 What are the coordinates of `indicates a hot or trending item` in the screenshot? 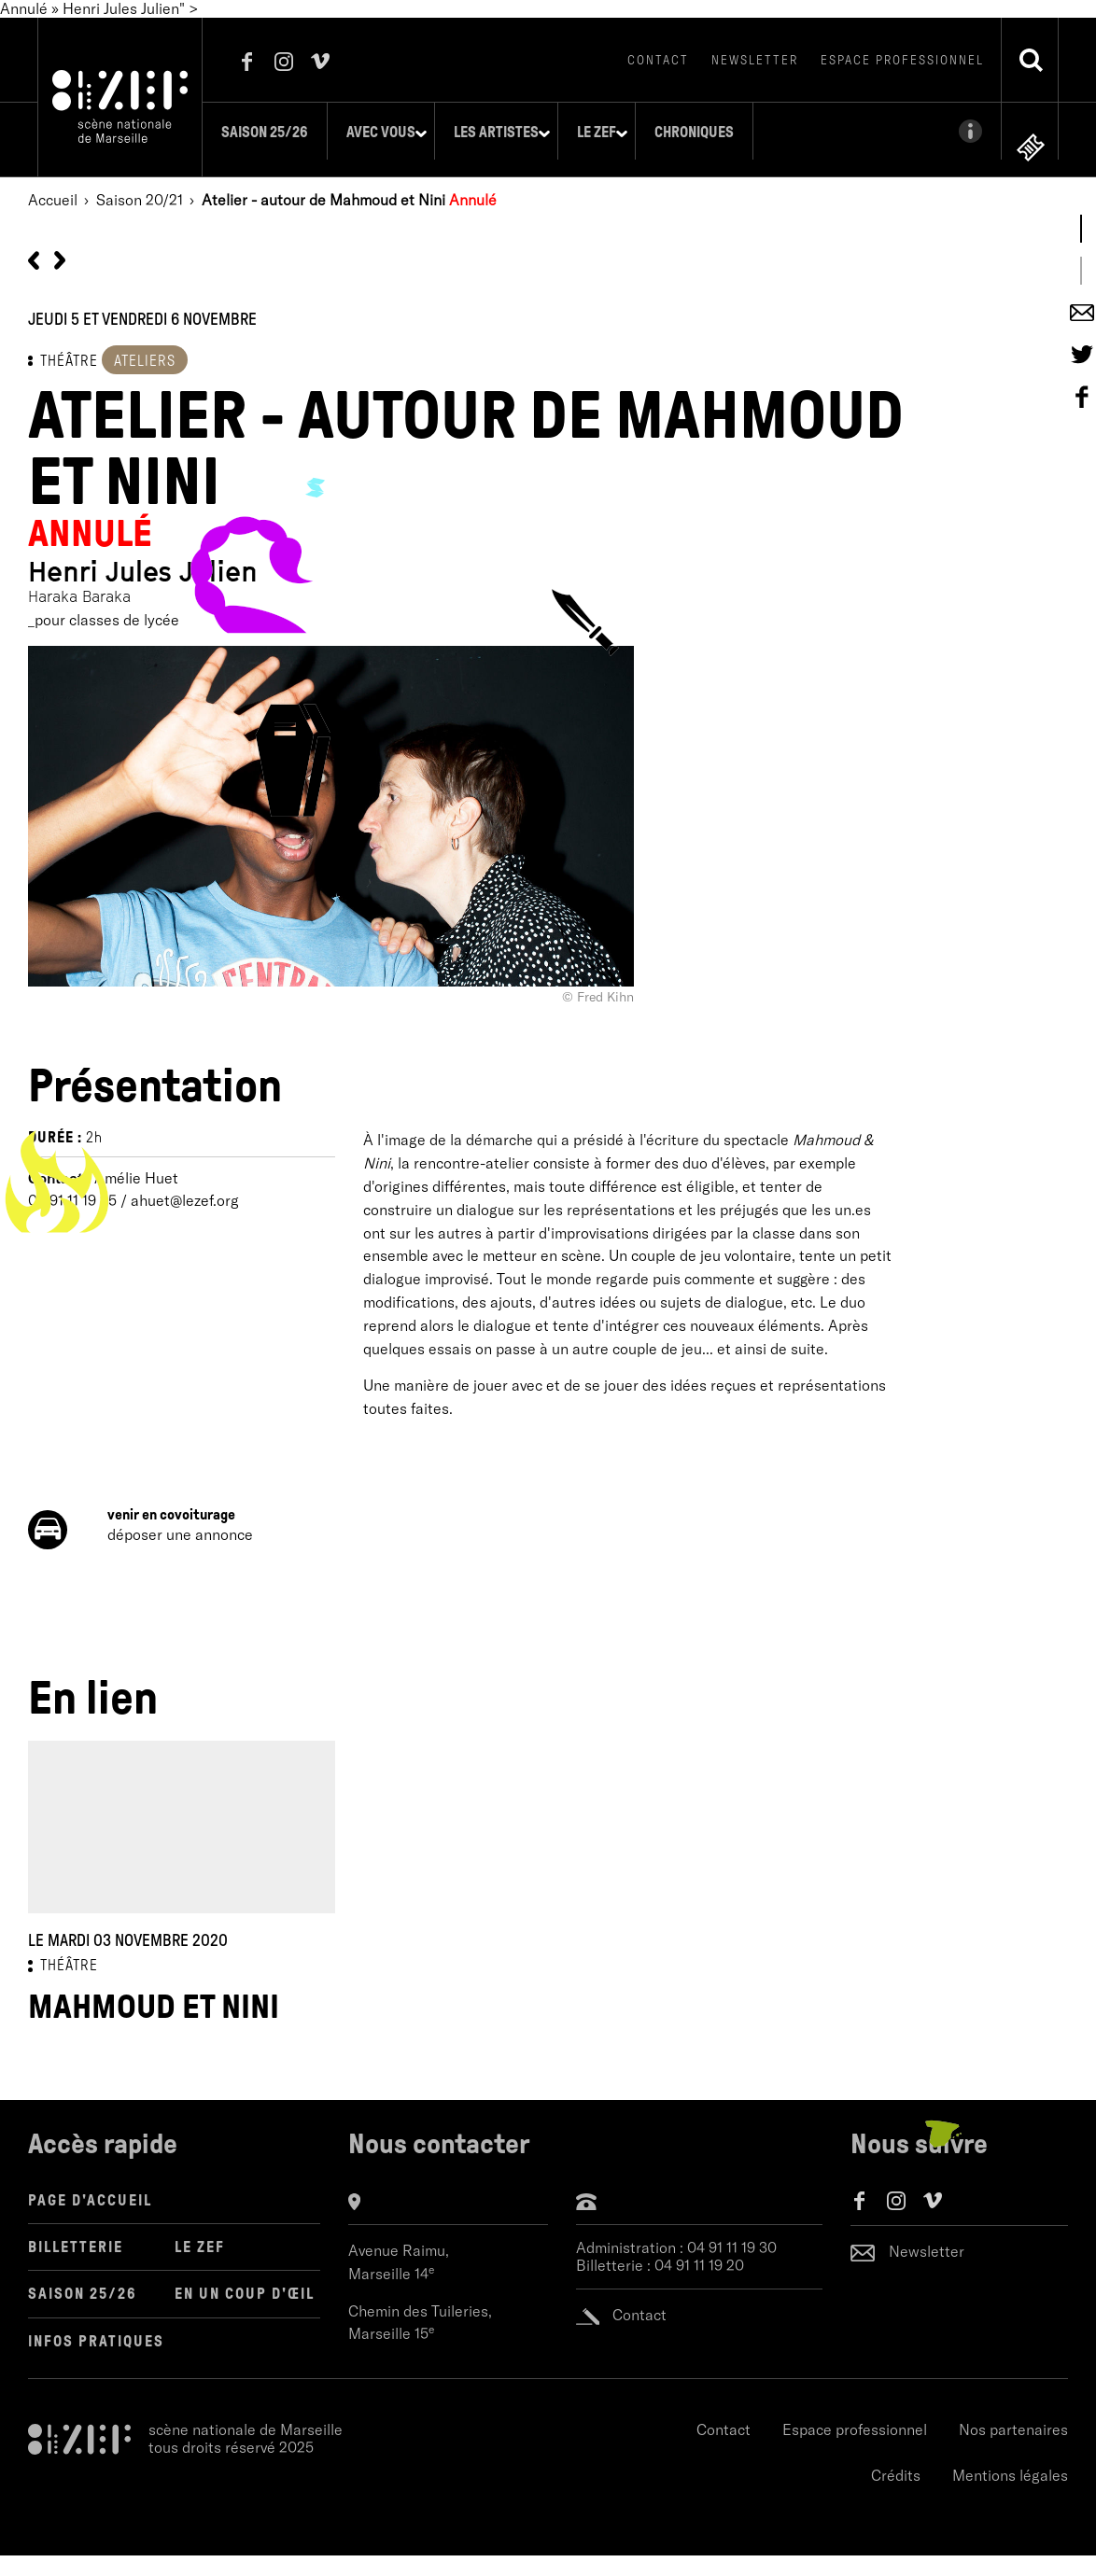 It's located at (56, 1181).